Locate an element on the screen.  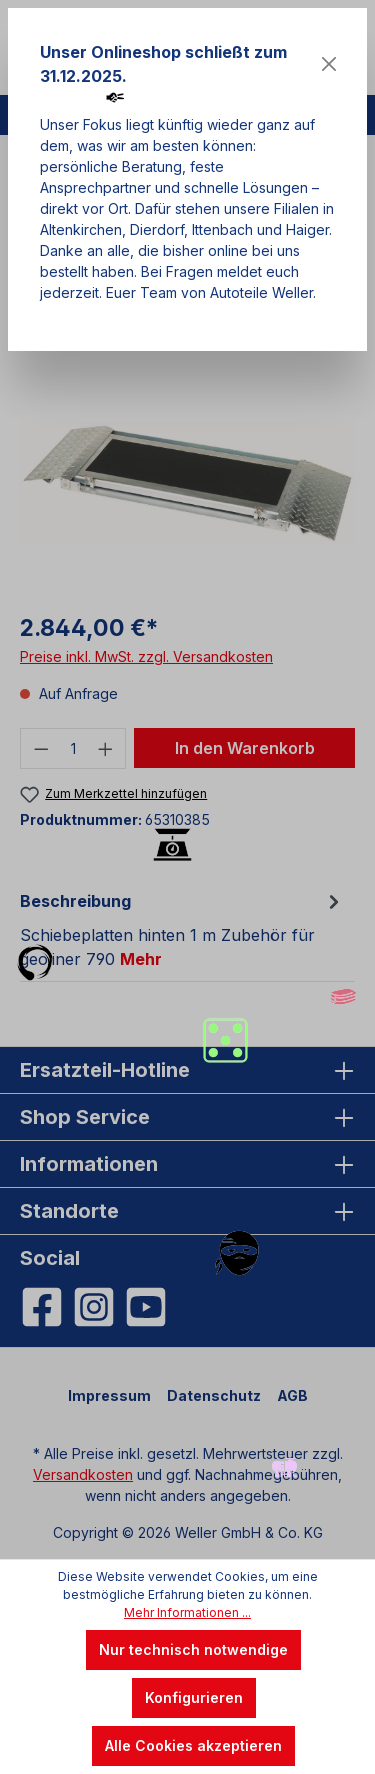
zen or meditation mode is located at coordinates (35, 962).